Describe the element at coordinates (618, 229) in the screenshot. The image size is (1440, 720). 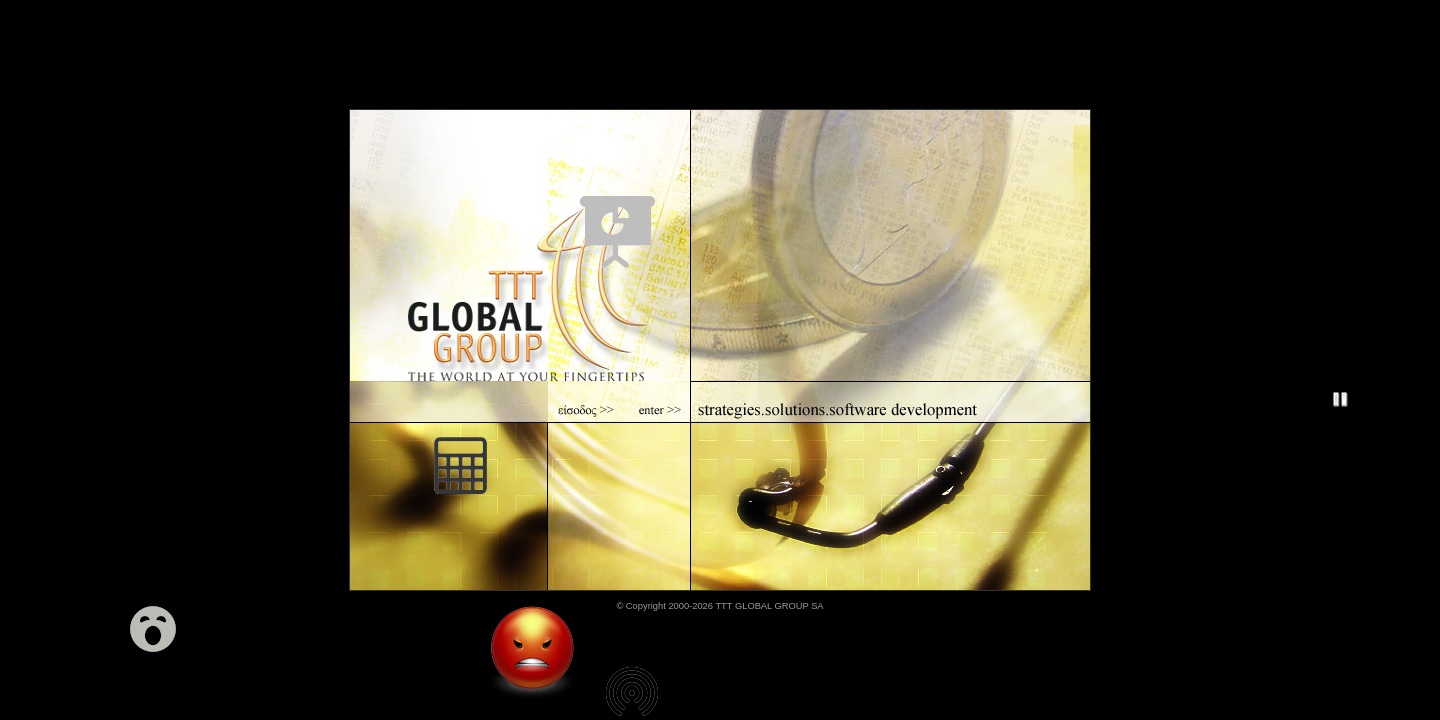
I see `open or view a presentation file` at that location.